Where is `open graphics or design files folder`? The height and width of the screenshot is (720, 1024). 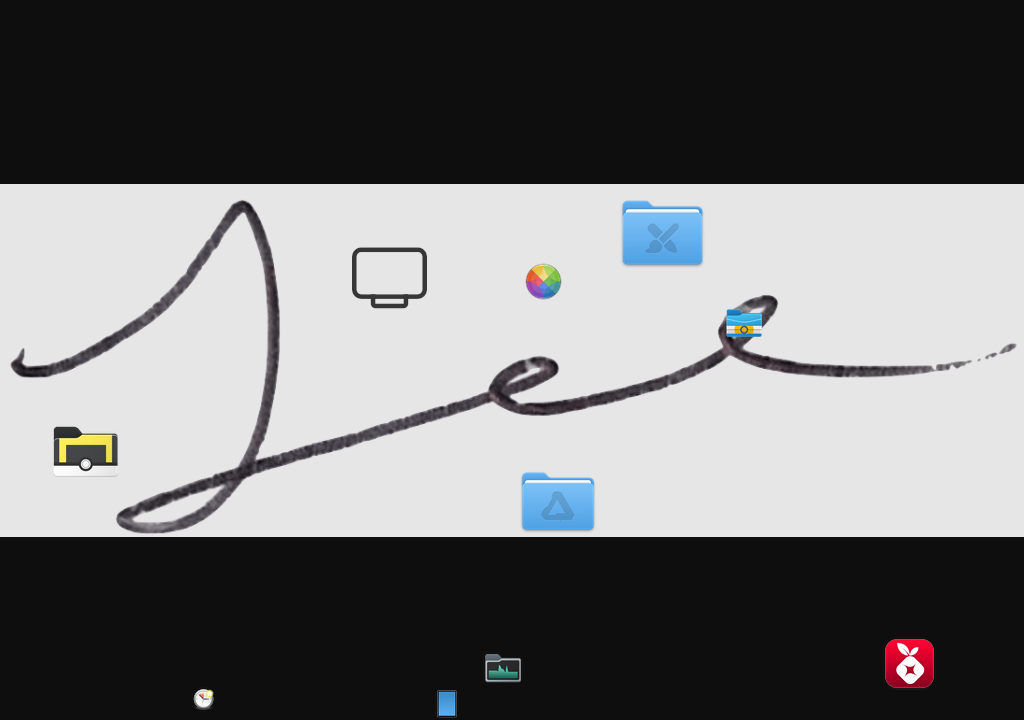 open graphics or design files folder is located at coordinates (662, 232).